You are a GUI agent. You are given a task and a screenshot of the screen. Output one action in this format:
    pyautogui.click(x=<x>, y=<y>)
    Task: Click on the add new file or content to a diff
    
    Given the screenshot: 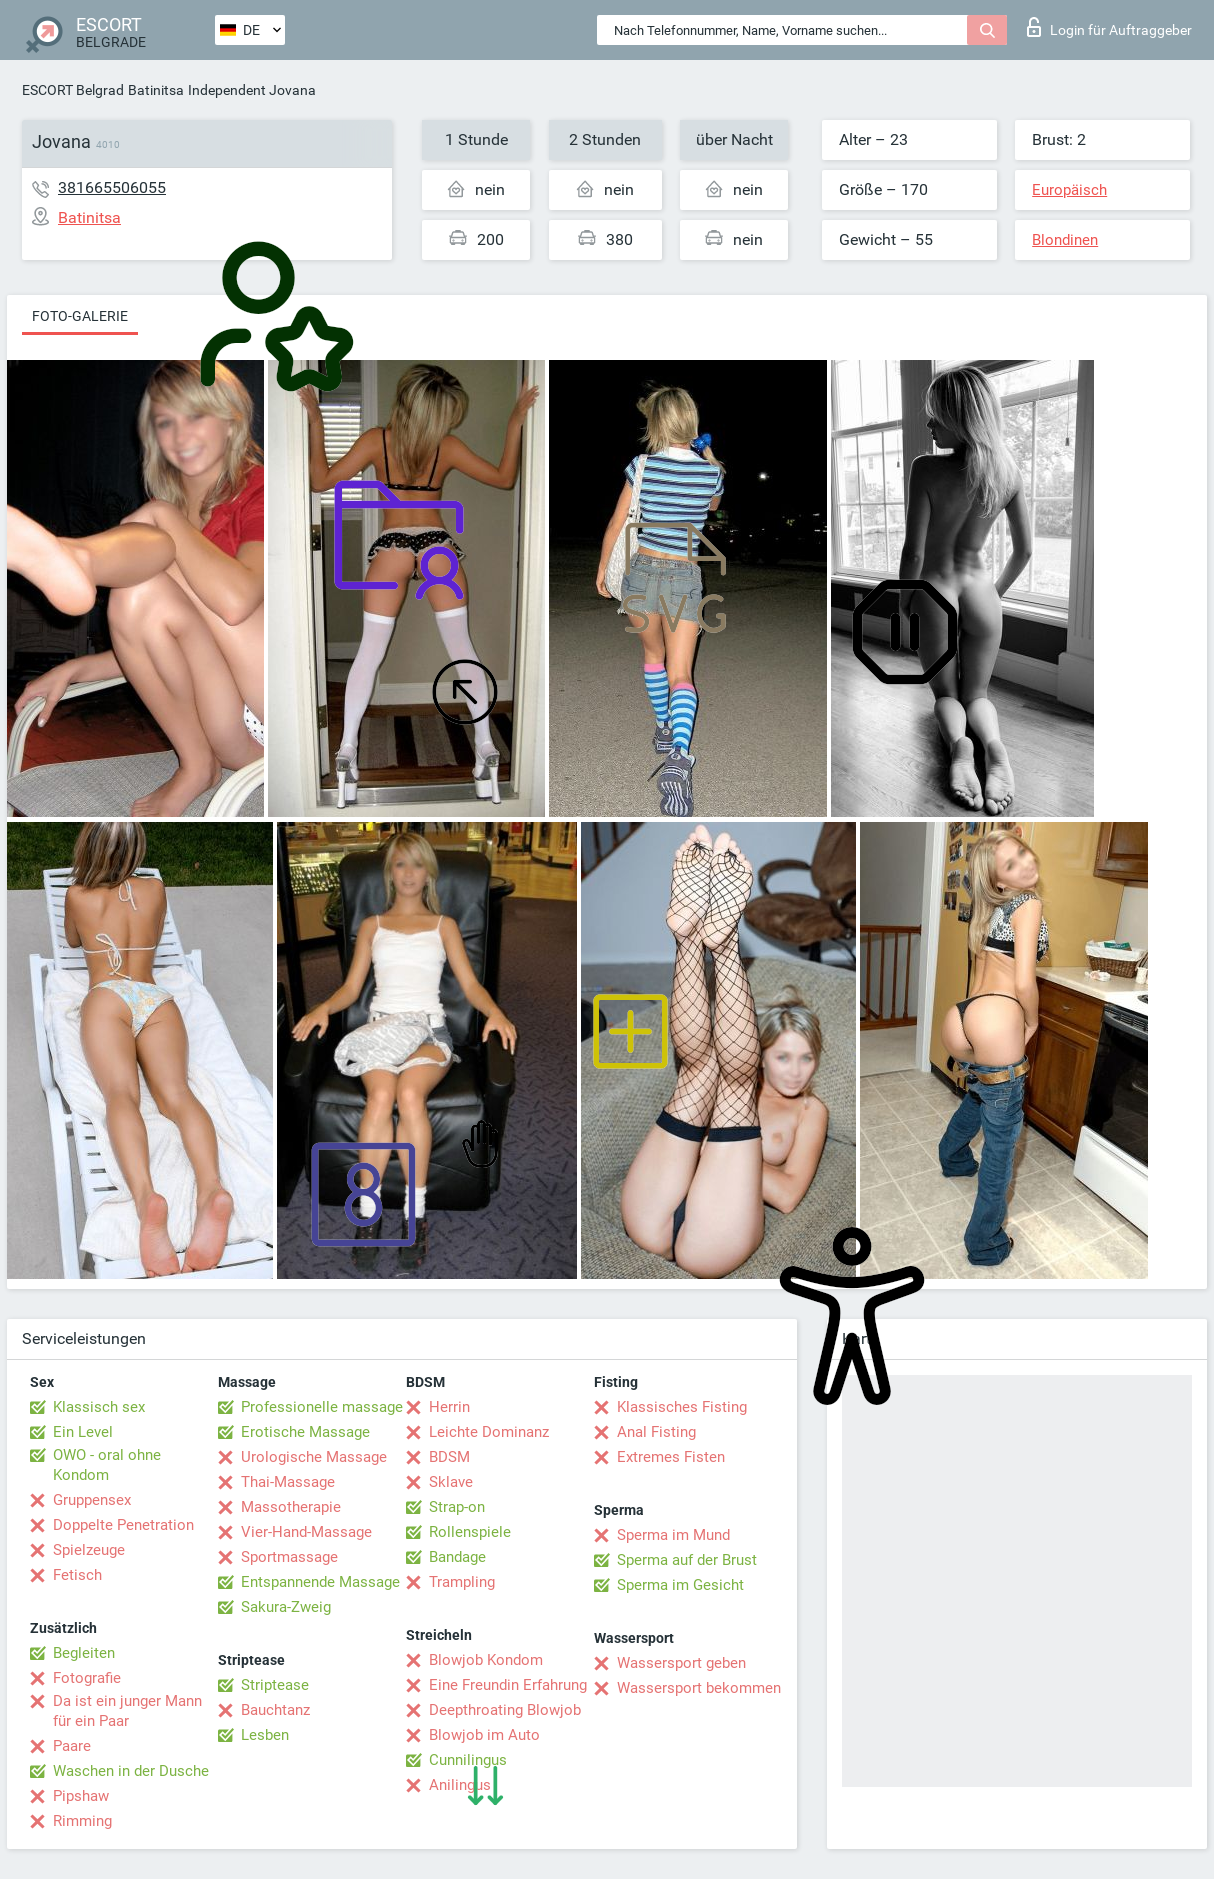 What is the action you would take?
    pyautogui.click(x=630, y=1031)
    